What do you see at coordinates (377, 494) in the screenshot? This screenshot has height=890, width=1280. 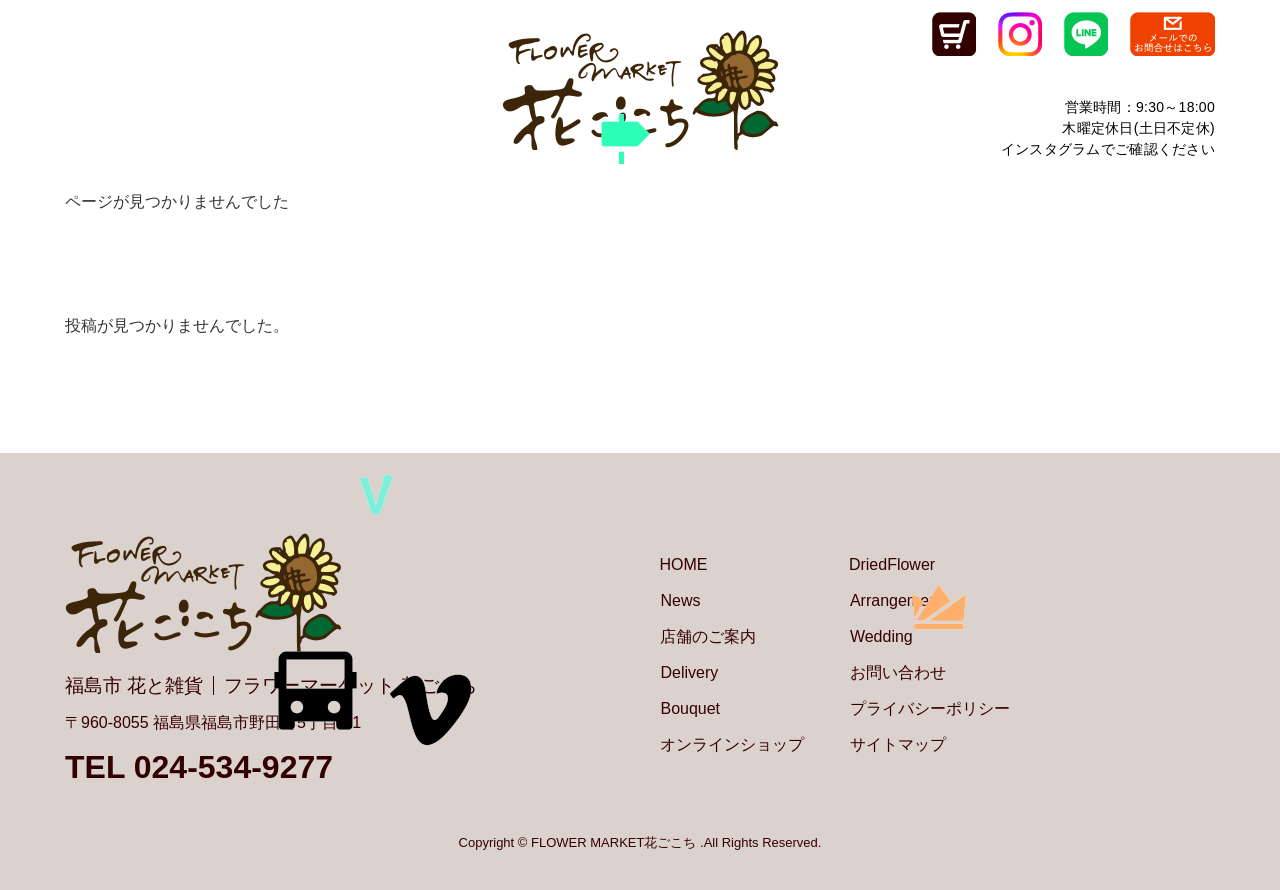 I see `visit the Vector Logo Zone website` at bounding box center [377, 494].